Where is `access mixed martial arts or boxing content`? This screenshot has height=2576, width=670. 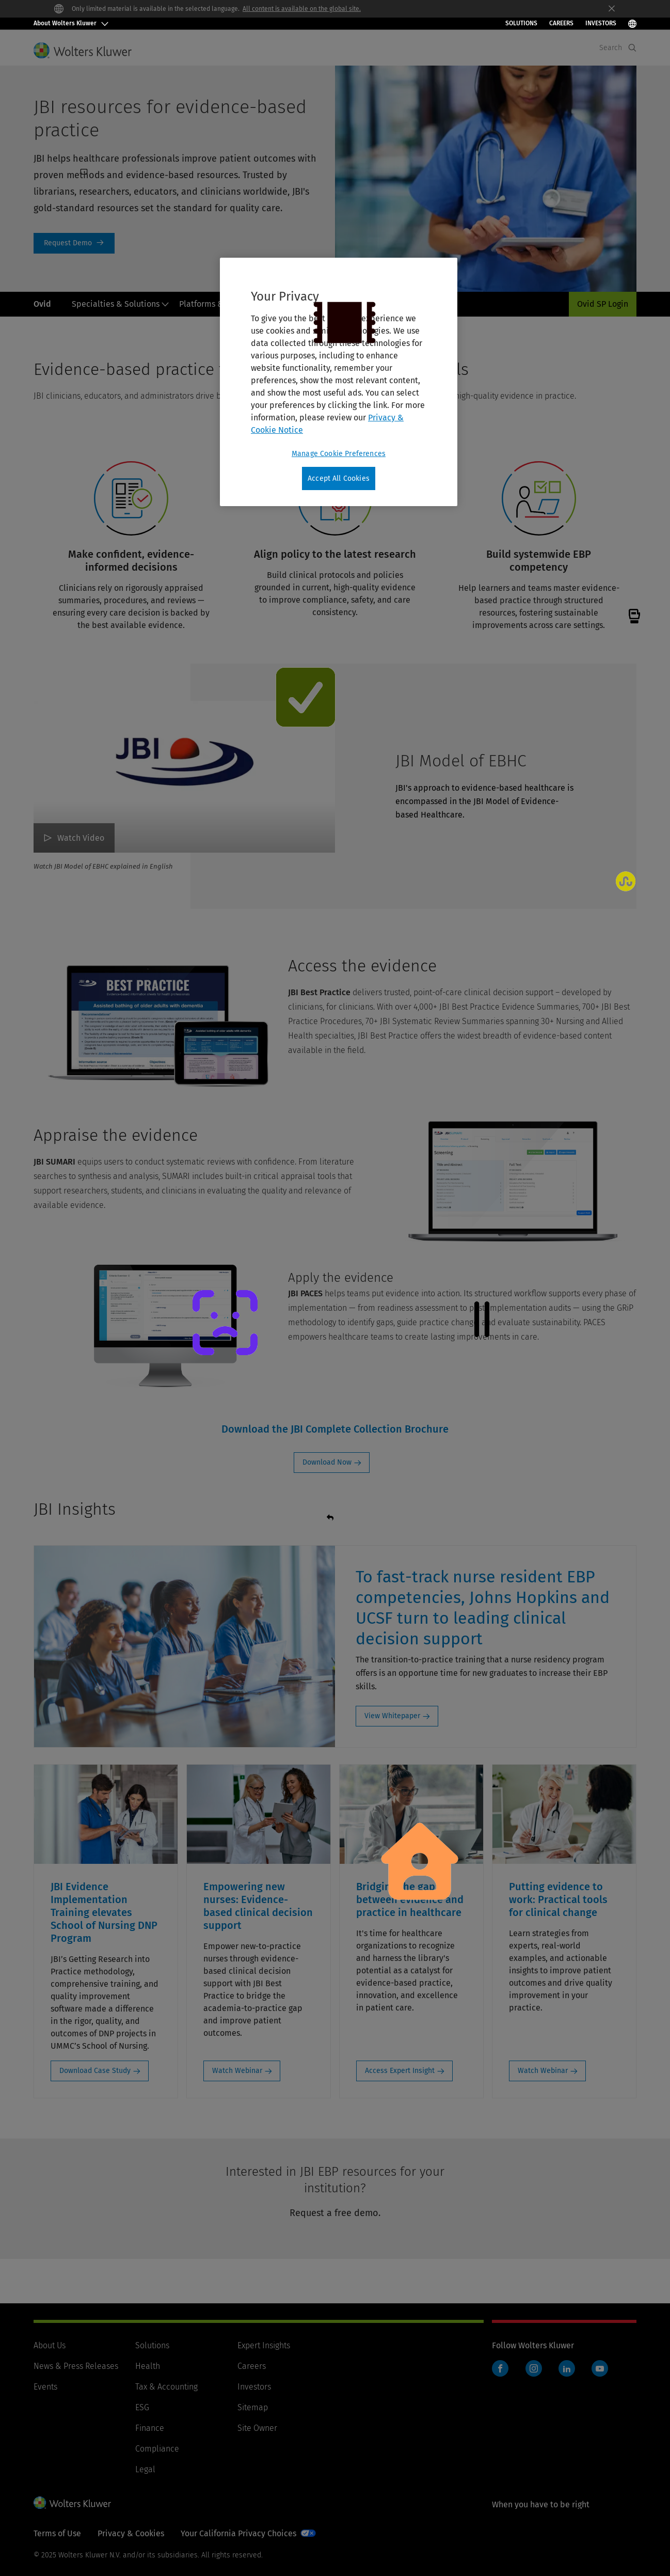 access mixed martial arts or boxing content is located at coordinates (634, 616).